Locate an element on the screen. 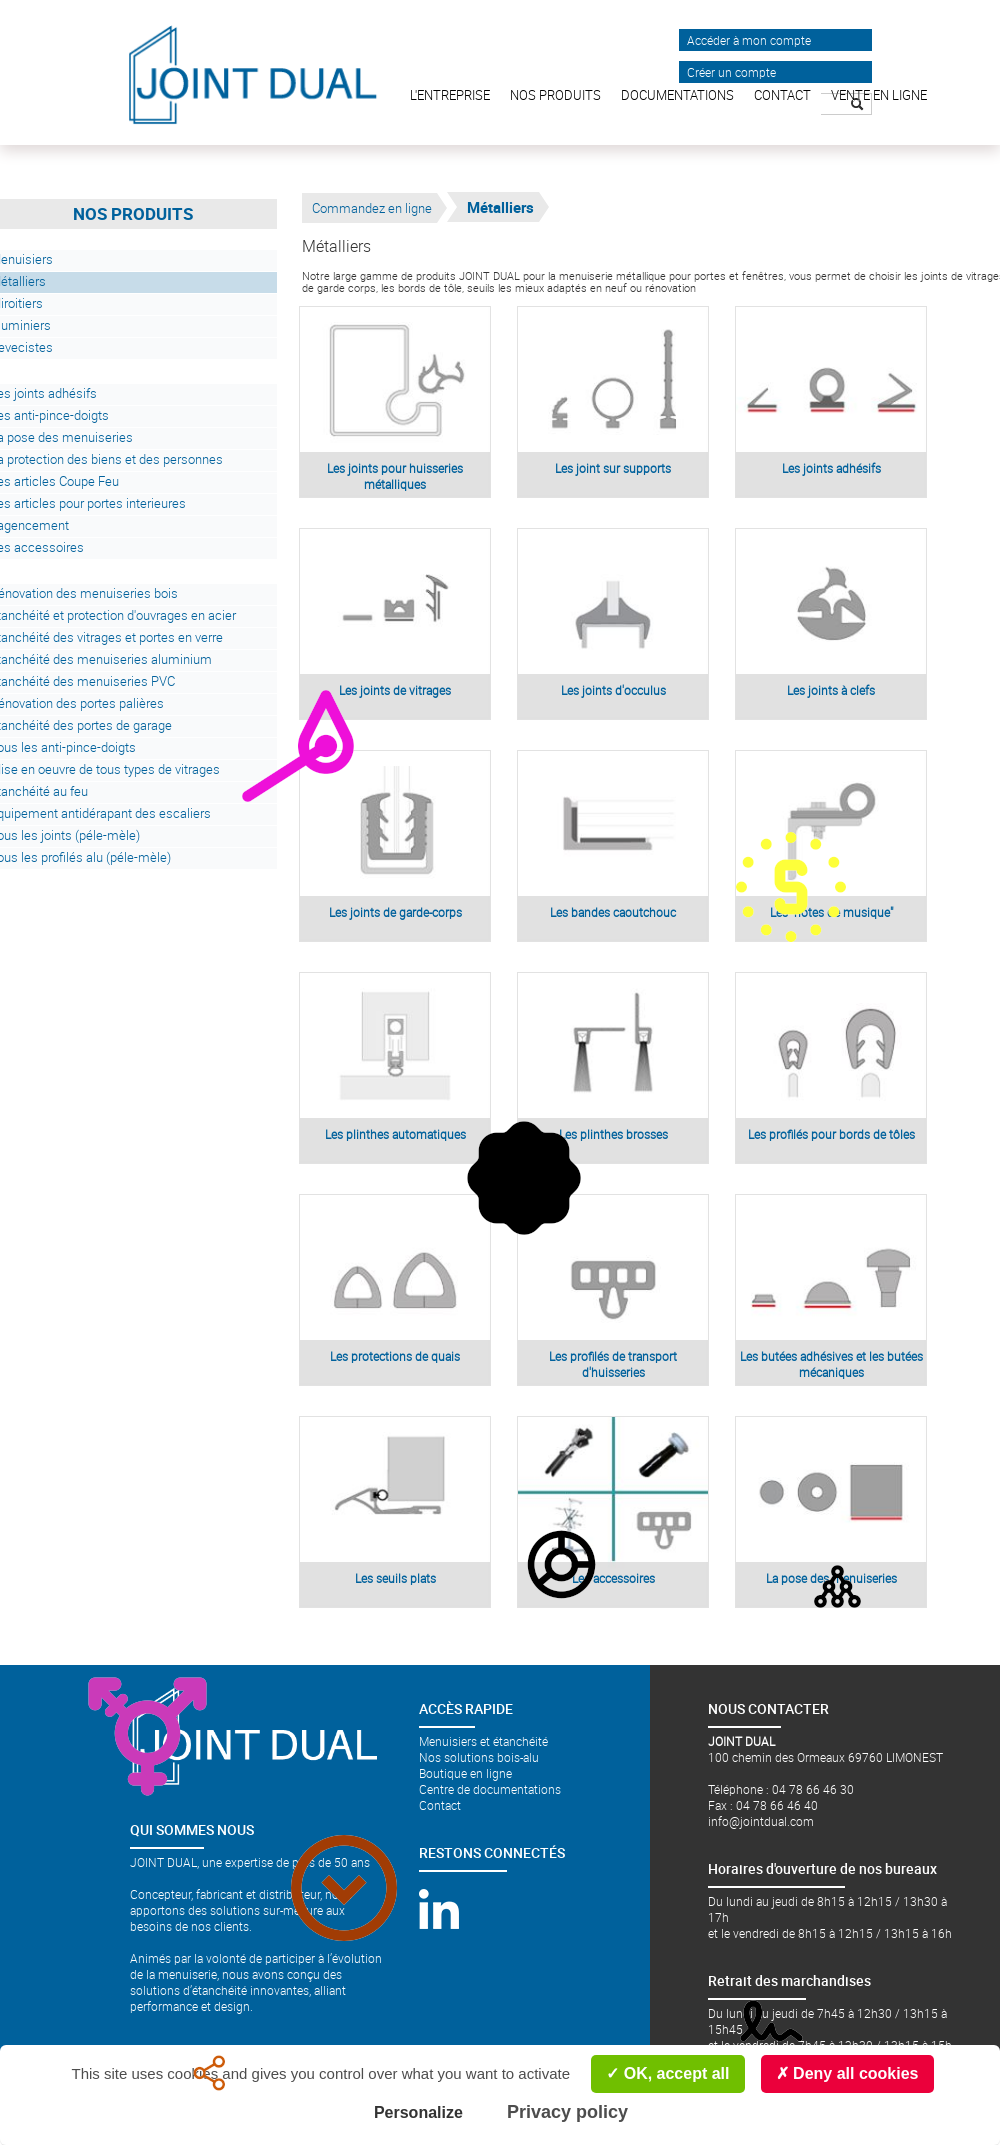  share content to other apps or platforms is located at coordinates (211, 2073).